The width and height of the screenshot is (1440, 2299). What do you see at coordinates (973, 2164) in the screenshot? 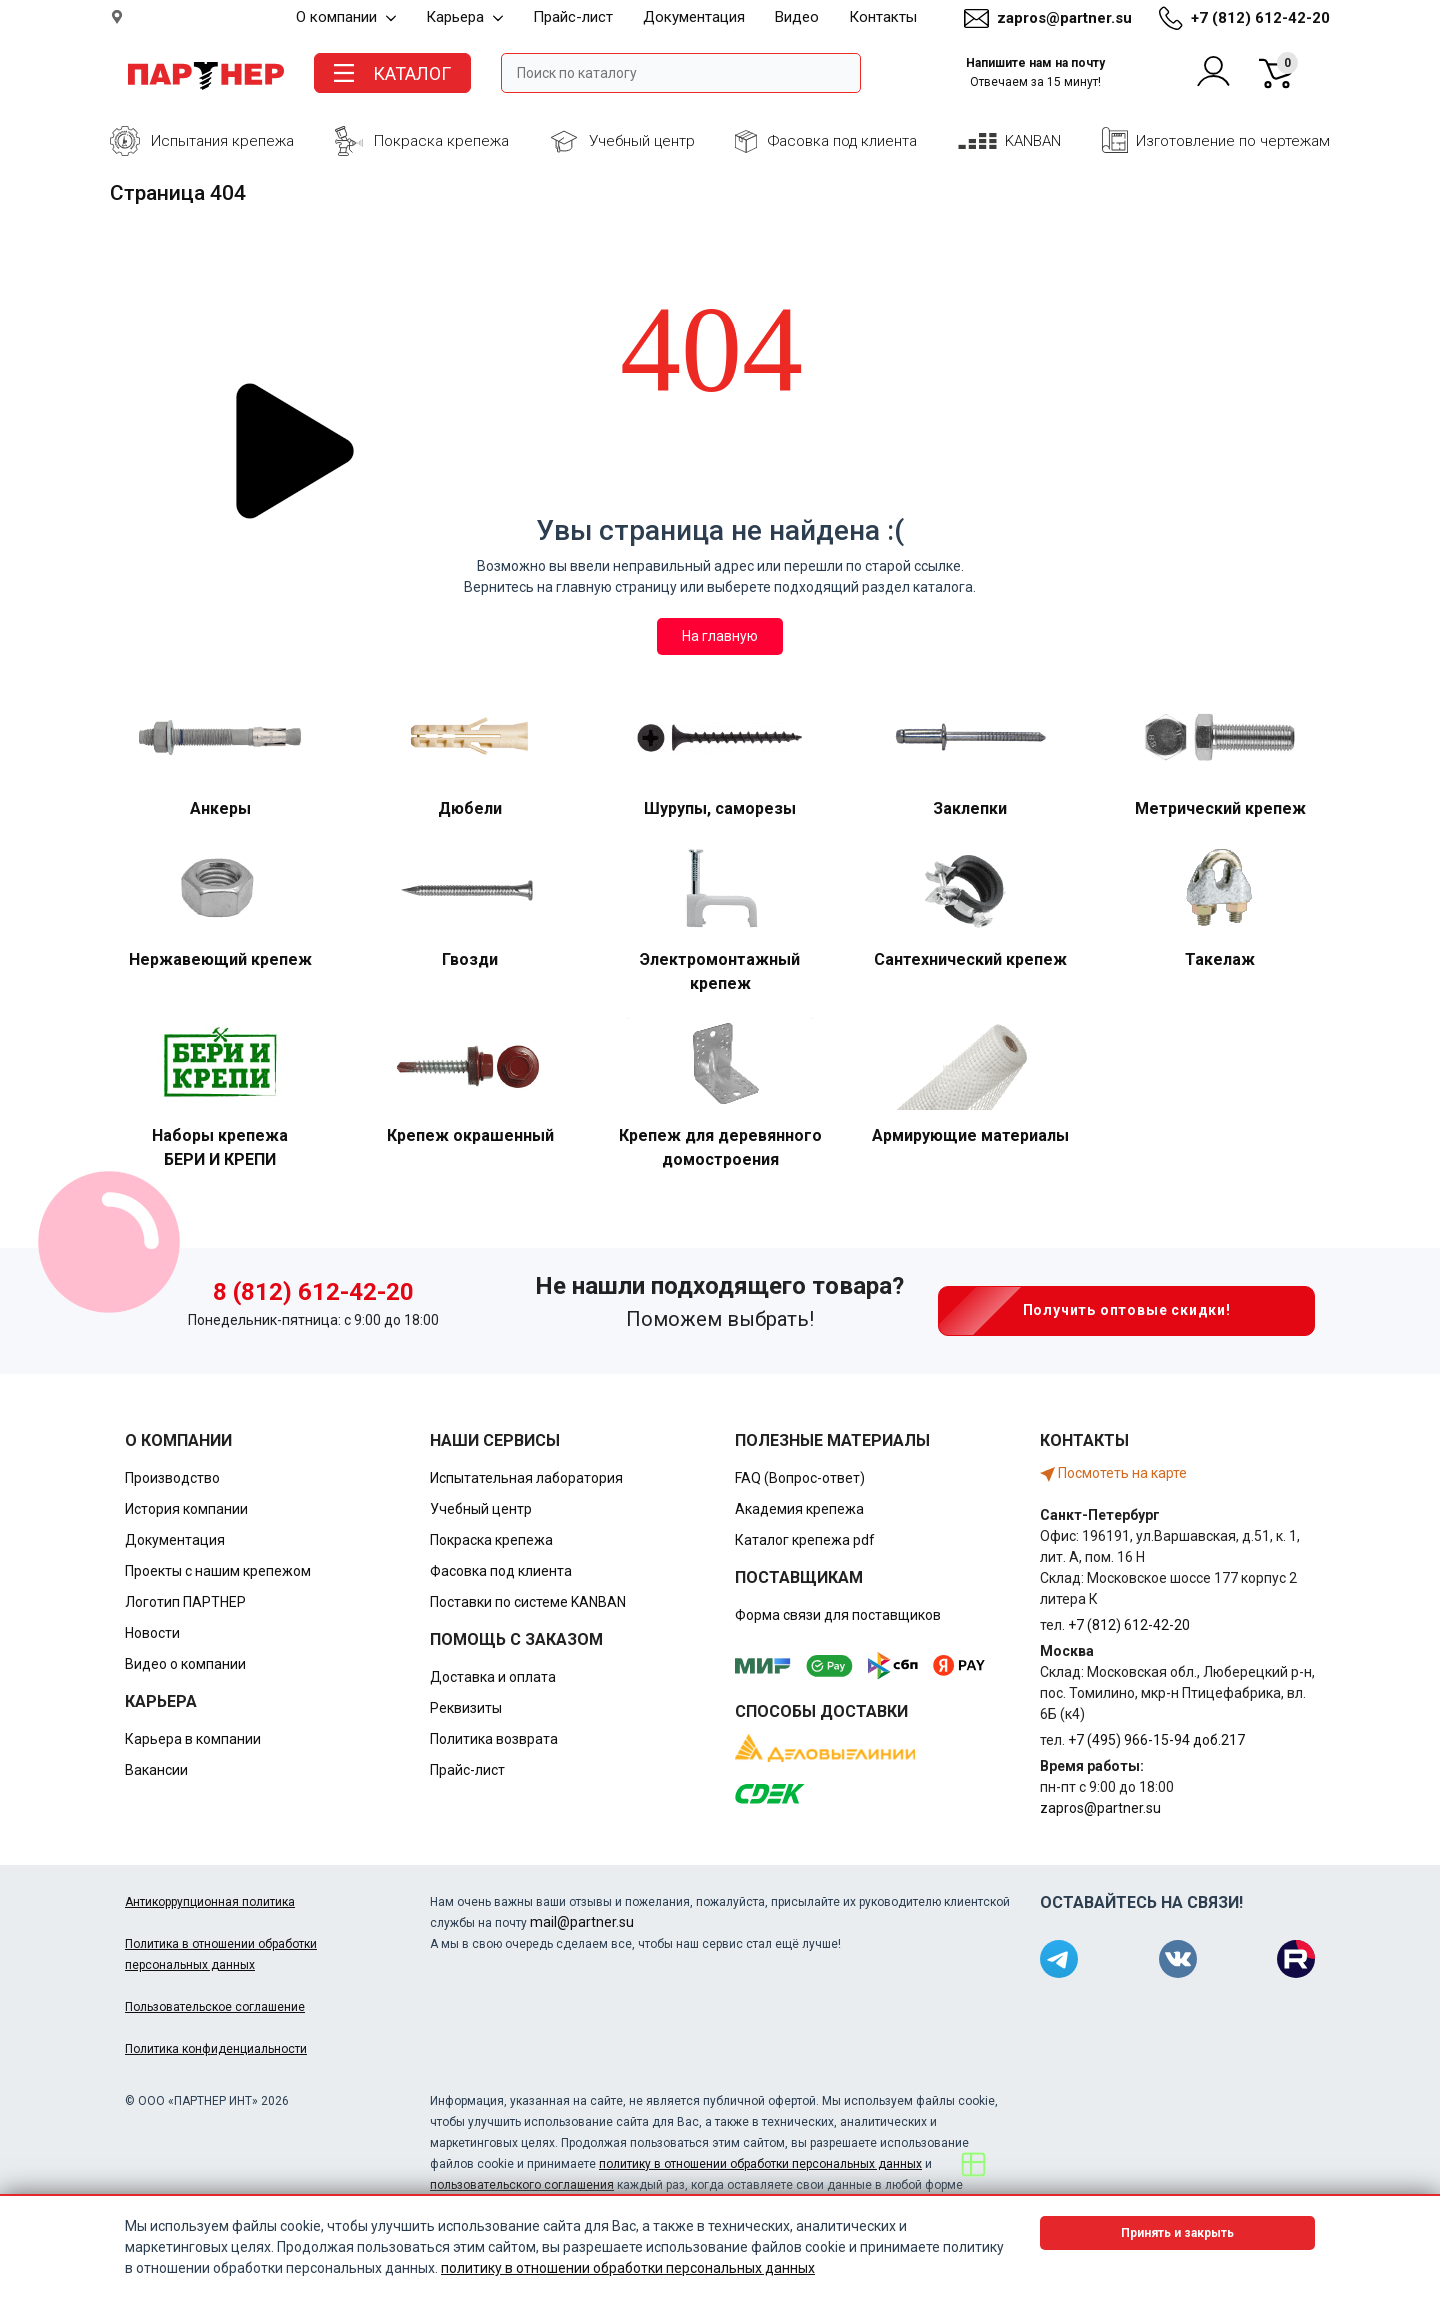
I see `insert a table with customizable borders` at bounding box center [973, 2164].